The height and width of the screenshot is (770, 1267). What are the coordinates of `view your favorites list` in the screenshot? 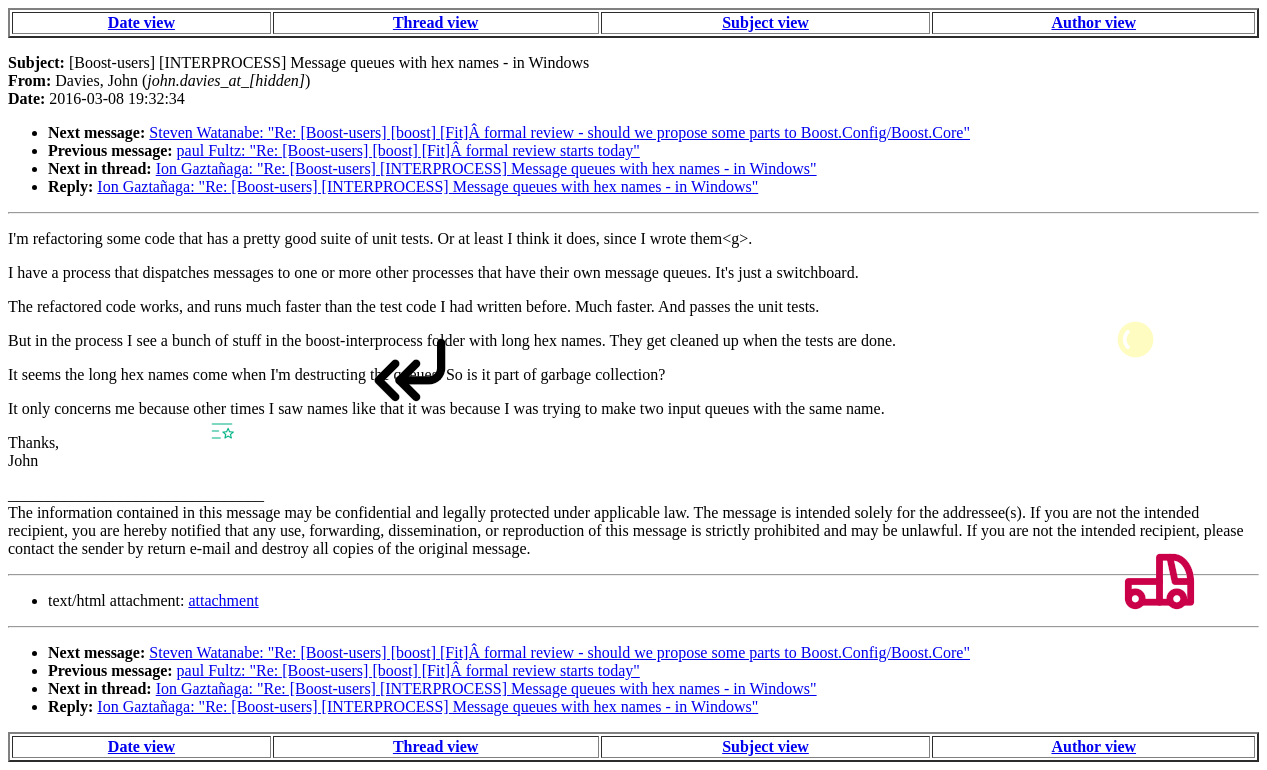 It's located at (222, 431).